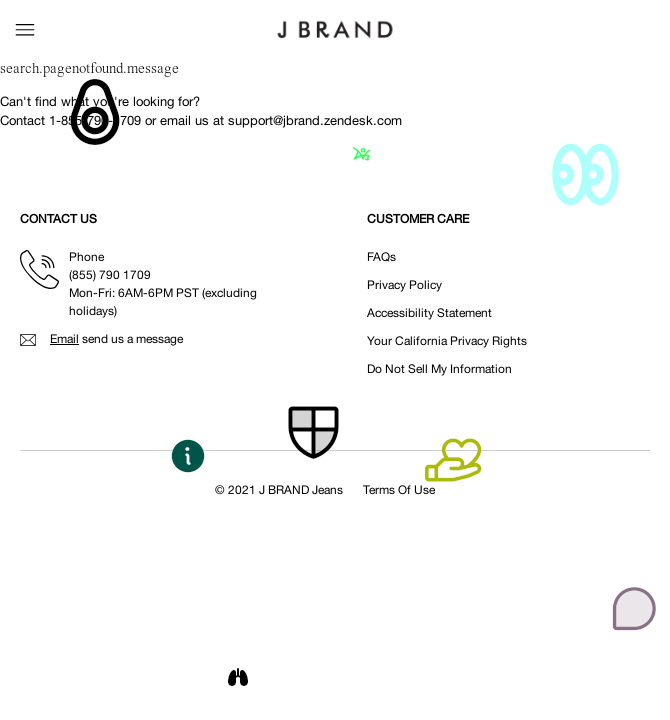 The image size is (670, 720). Describe the element at coordinates (361, 153) in the screenshot. I see `link to Archive of Our Own (AO3) fanfiction platform` at that location.